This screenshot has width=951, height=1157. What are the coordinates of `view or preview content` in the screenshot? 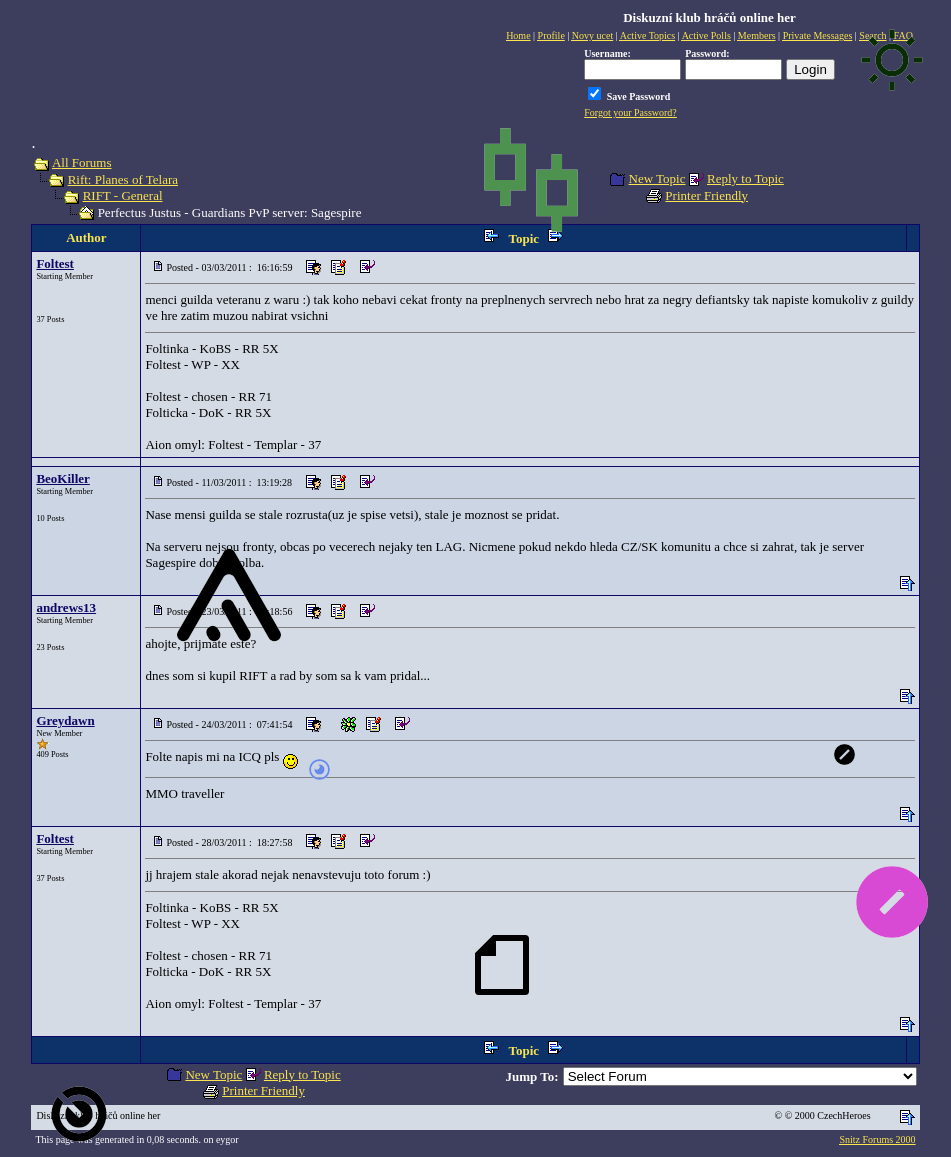 It's located at (319, 769).